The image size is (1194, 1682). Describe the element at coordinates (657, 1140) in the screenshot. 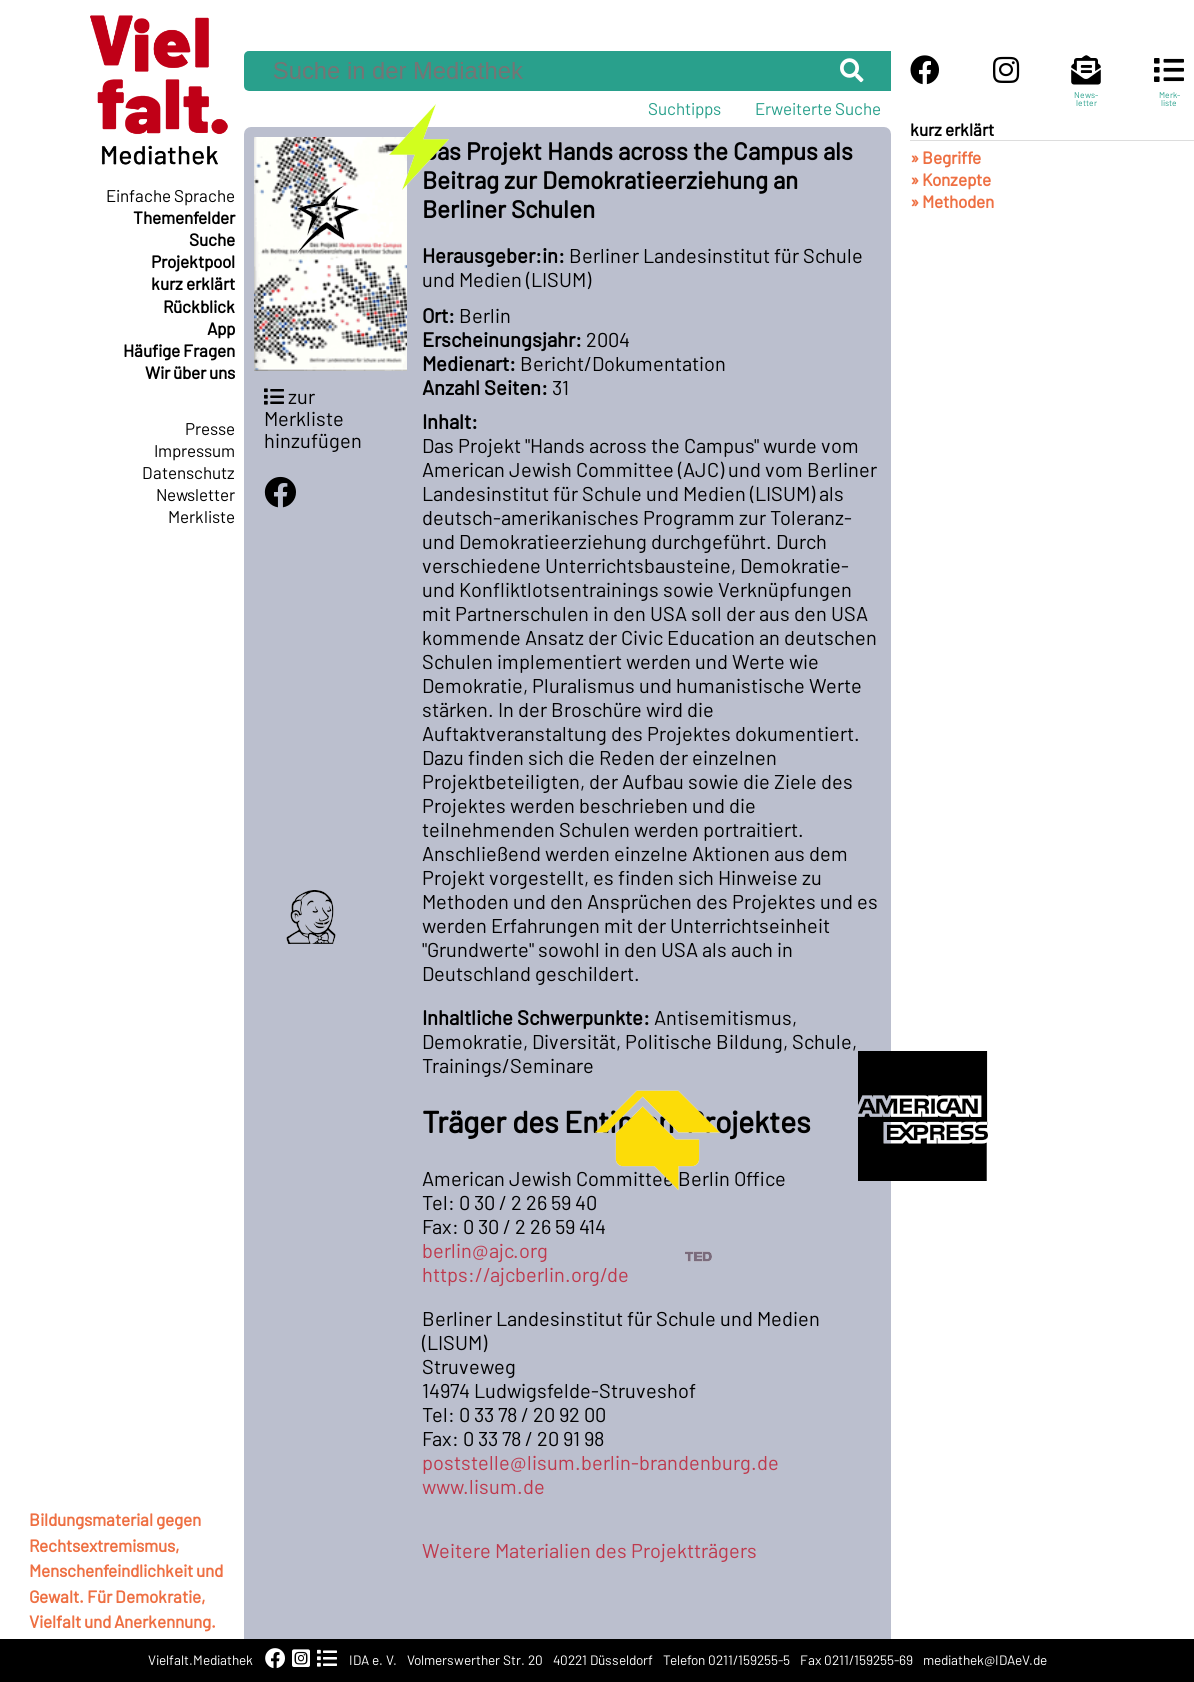

I see `open the HomeAdvisor app` at that location.